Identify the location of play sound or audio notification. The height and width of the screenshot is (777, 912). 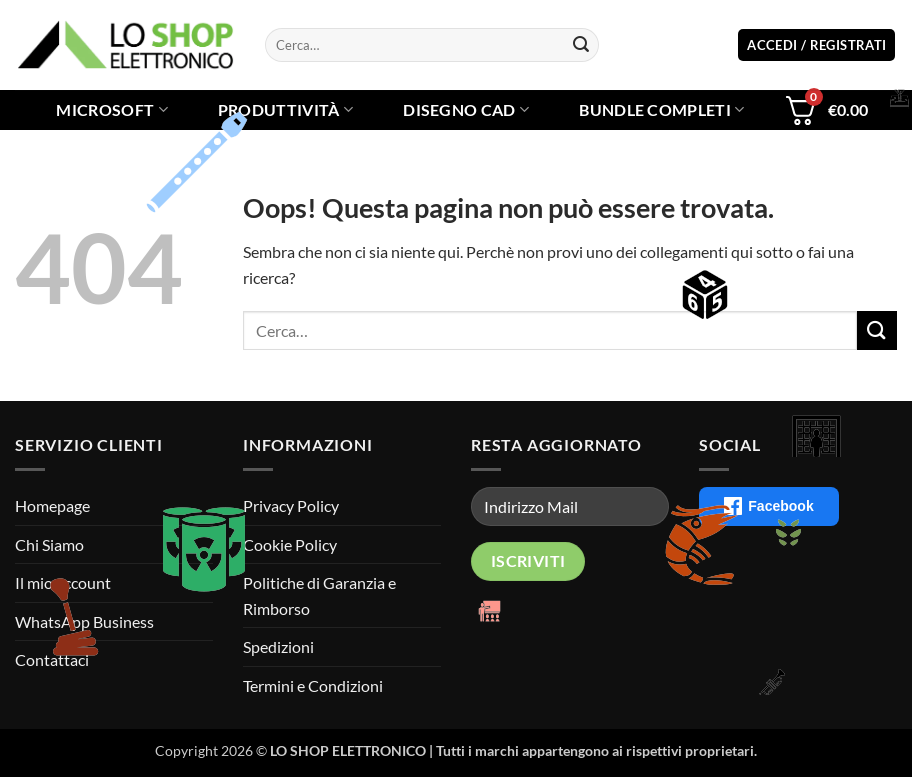
(772, 682).